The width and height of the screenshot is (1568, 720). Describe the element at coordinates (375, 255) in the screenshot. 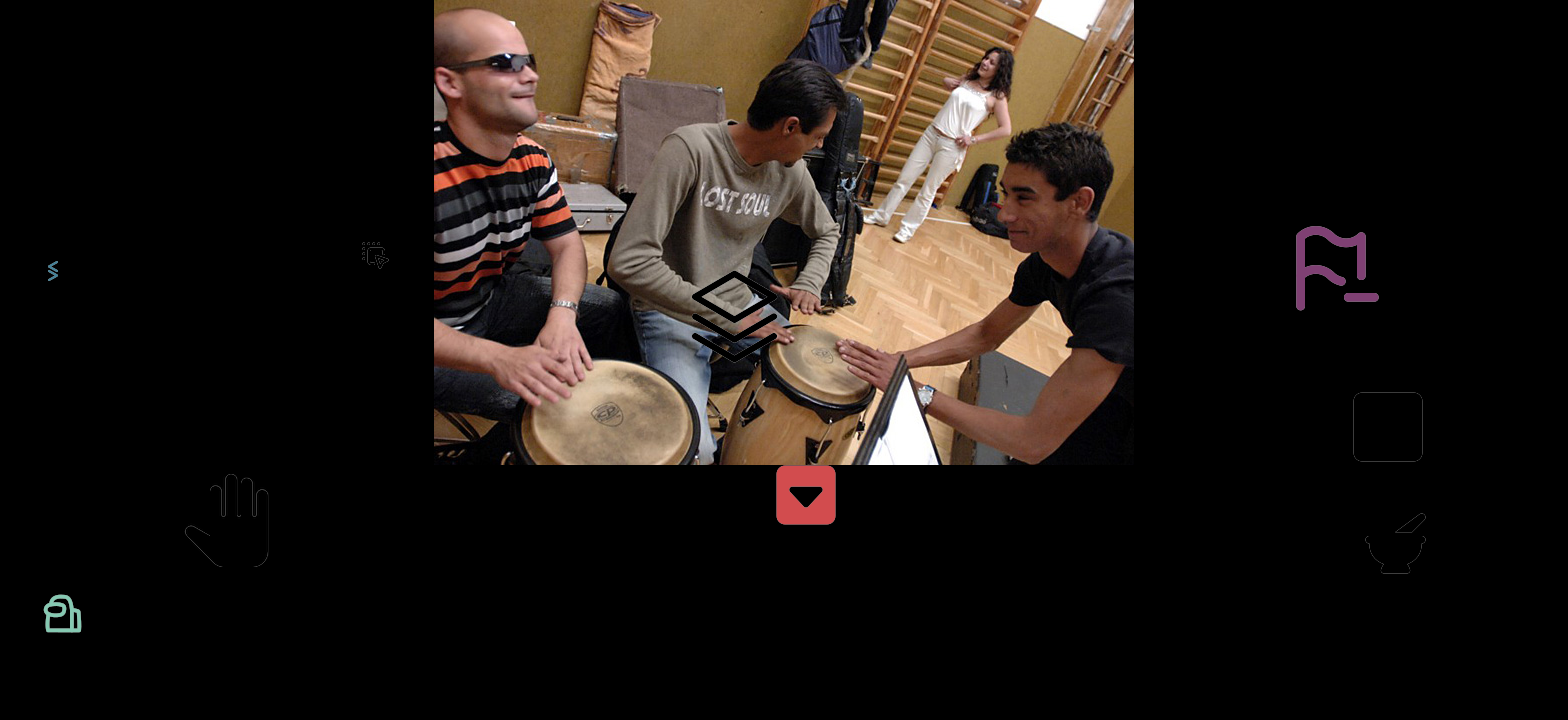

I see `drag and drop to reorder items` at that location.